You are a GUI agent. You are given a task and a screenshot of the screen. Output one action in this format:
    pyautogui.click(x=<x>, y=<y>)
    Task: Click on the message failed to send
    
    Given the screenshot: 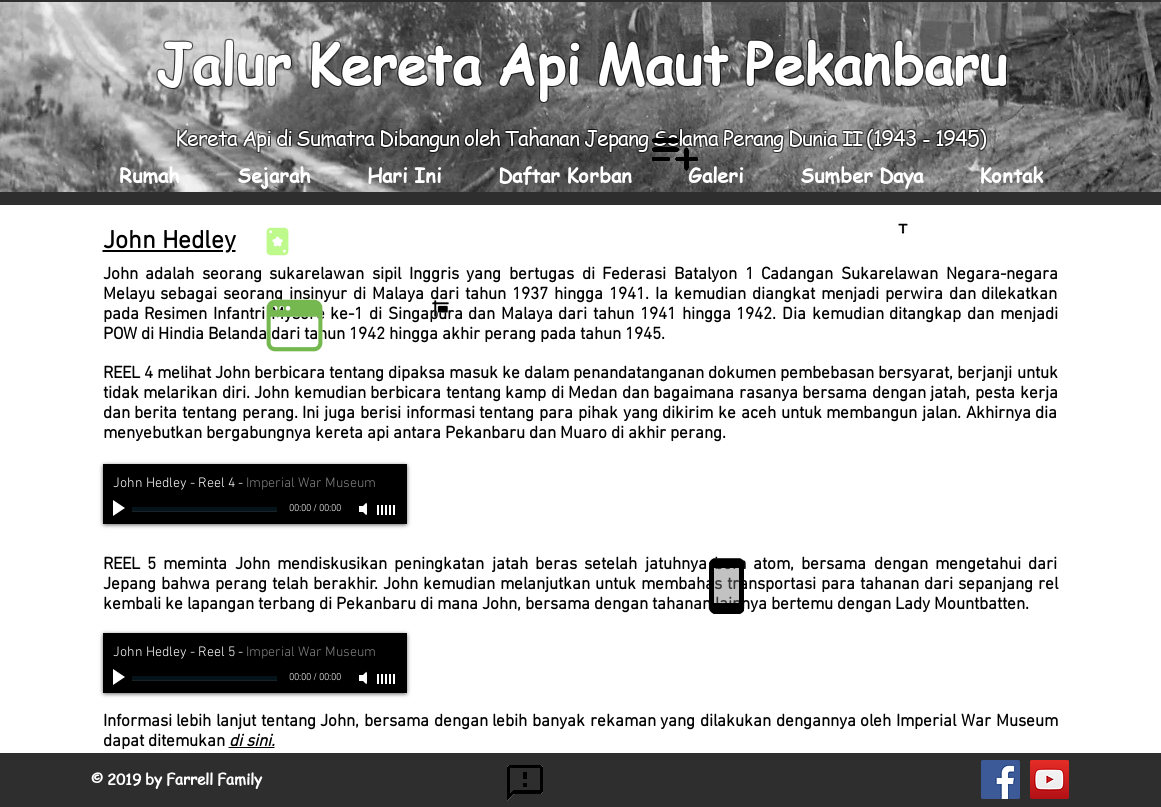 What is the action you would take?
    pyautogui.click(x=525, y=783)
    